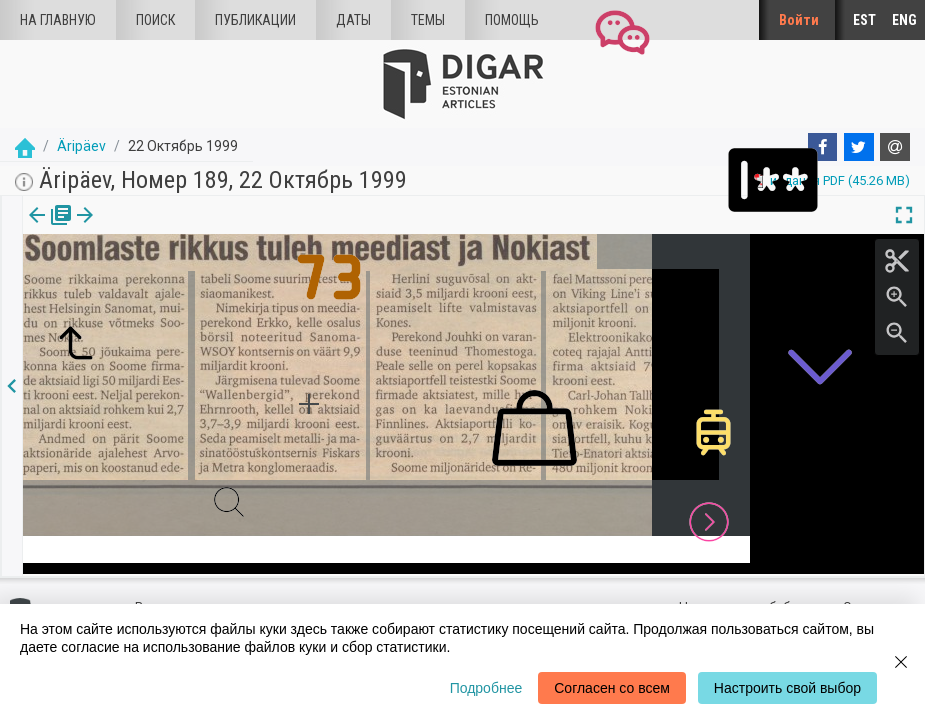 Image resolution: width=925 pixels, height=720 pixels. What do you see at coordinates (622, 32) in the screenshot?
I see `open WeChat messaging app` at bounding box center [622, 32].